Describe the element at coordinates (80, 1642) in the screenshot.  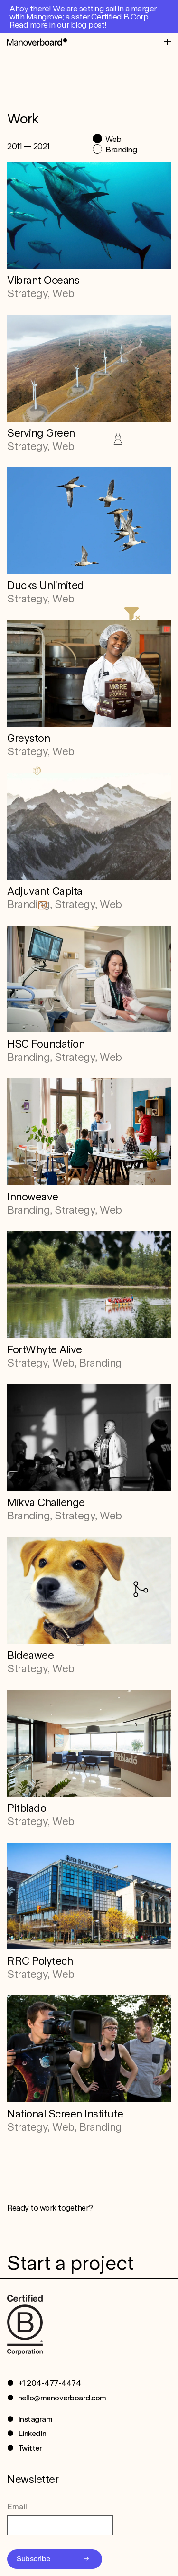
I see `add a new event to the calendar` at that location.